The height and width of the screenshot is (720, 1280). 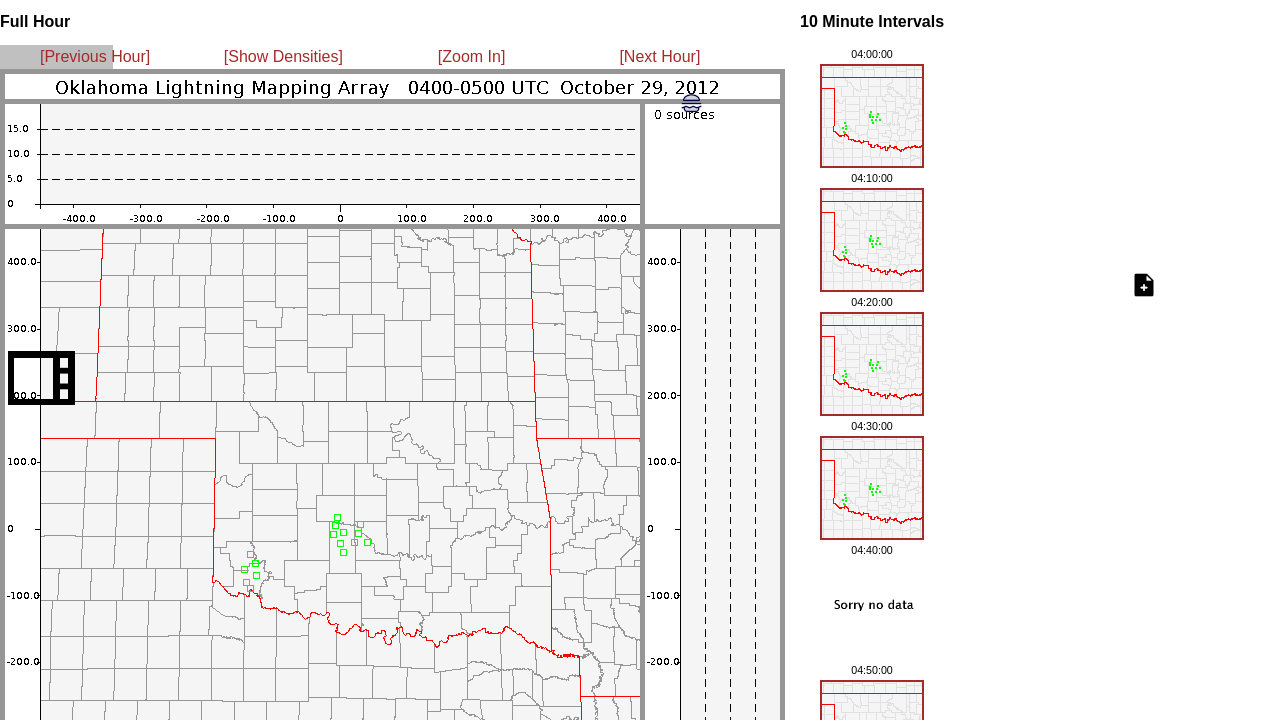 I want to click on toggle sidebar panel visibility, so click(x=41, y=378).